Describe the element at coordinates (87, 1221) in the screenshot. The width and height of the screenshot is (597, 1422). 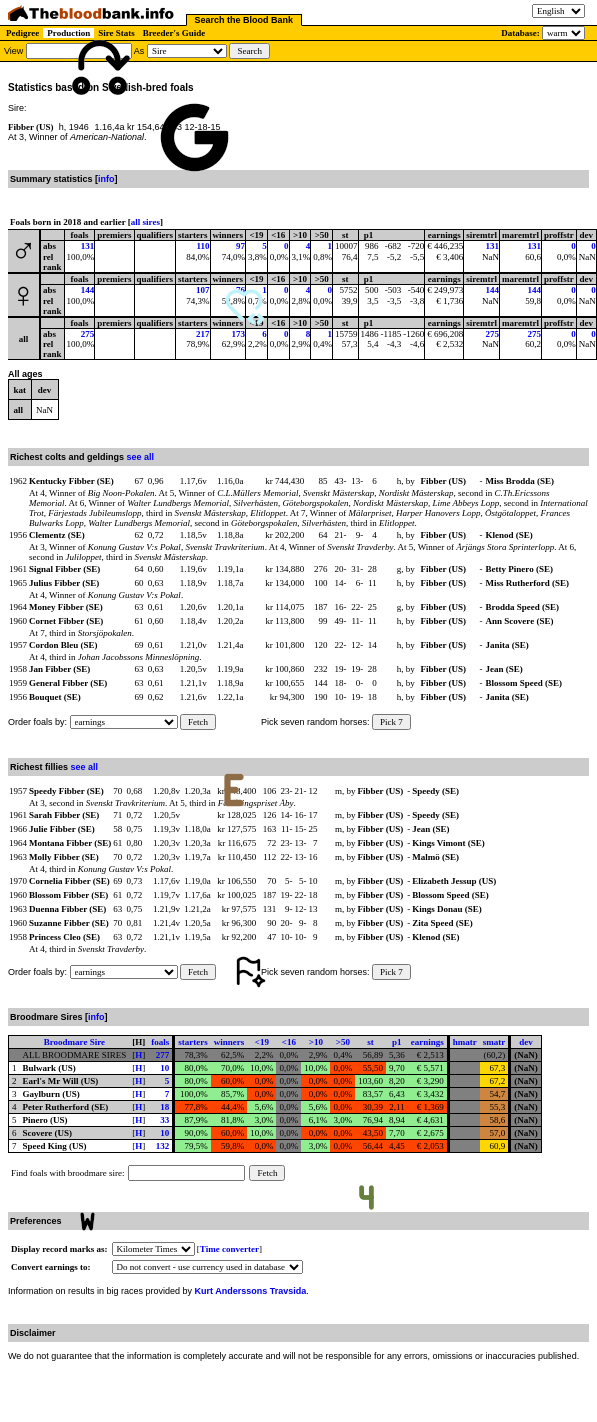
I see `indicates a word or text-related feature` at that location.